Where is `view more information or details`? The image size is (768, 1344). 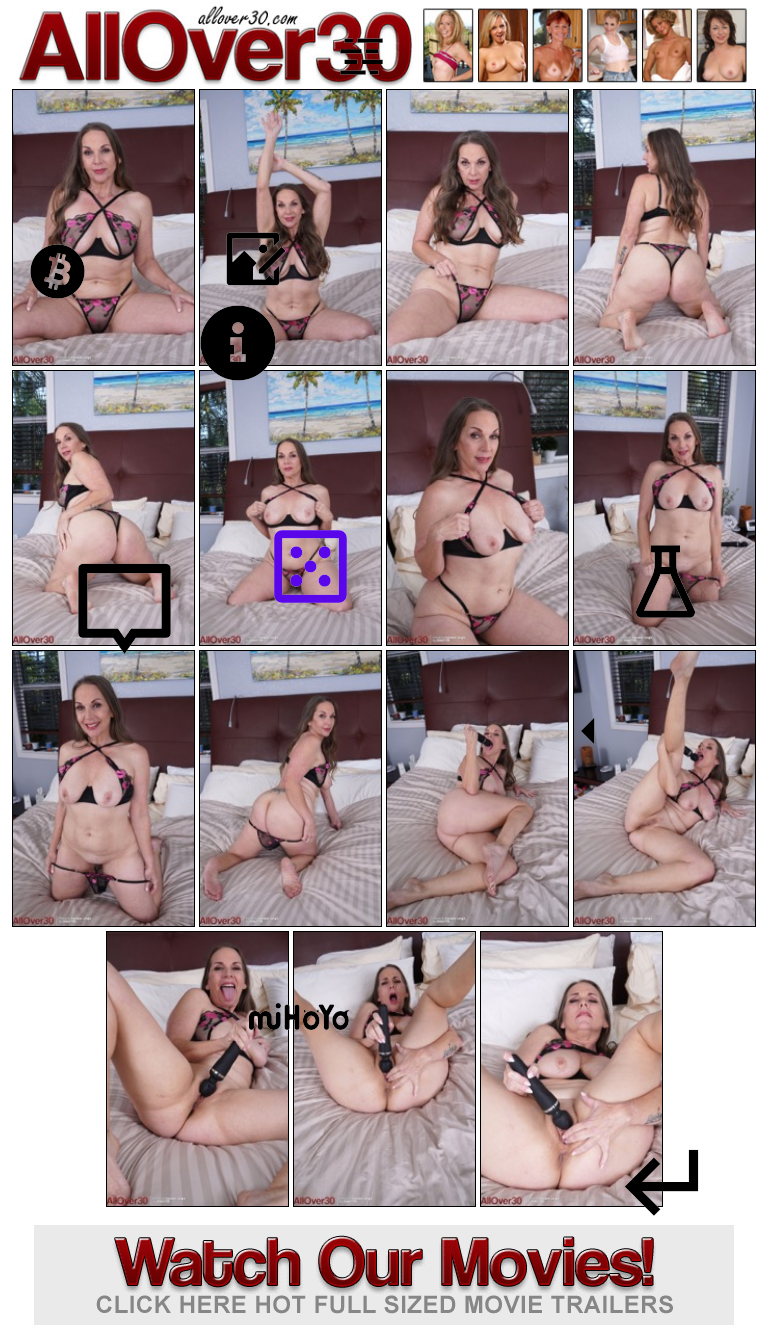
view more information or details is located at coordinates (238, 343).